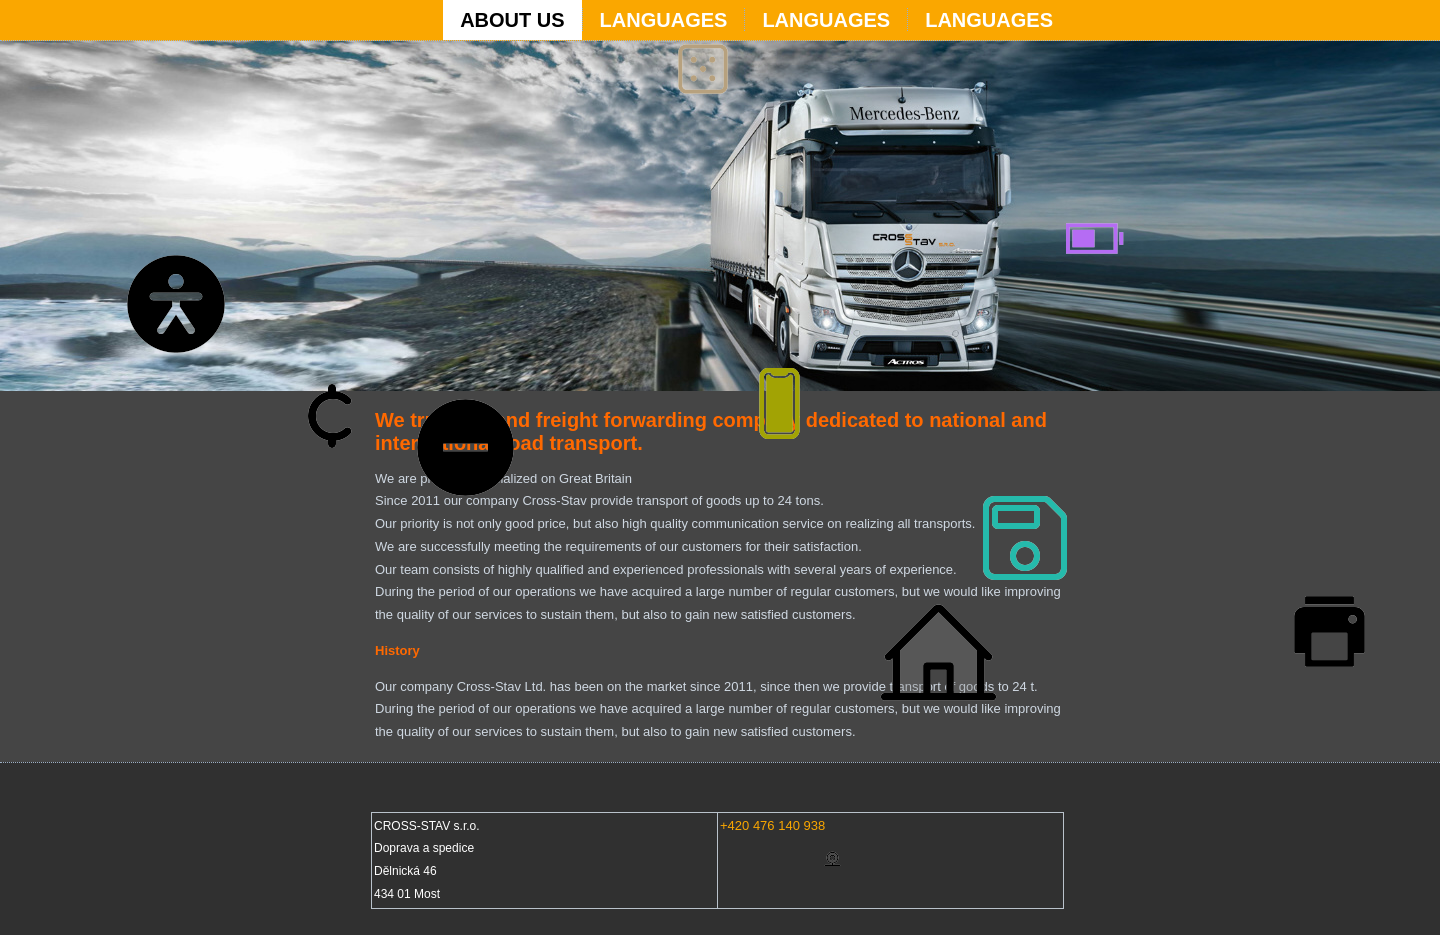  What do you see at coordinates (1025, 538) in the screenshot?
I see `save current file or document` at bounding box center [1025, 538].